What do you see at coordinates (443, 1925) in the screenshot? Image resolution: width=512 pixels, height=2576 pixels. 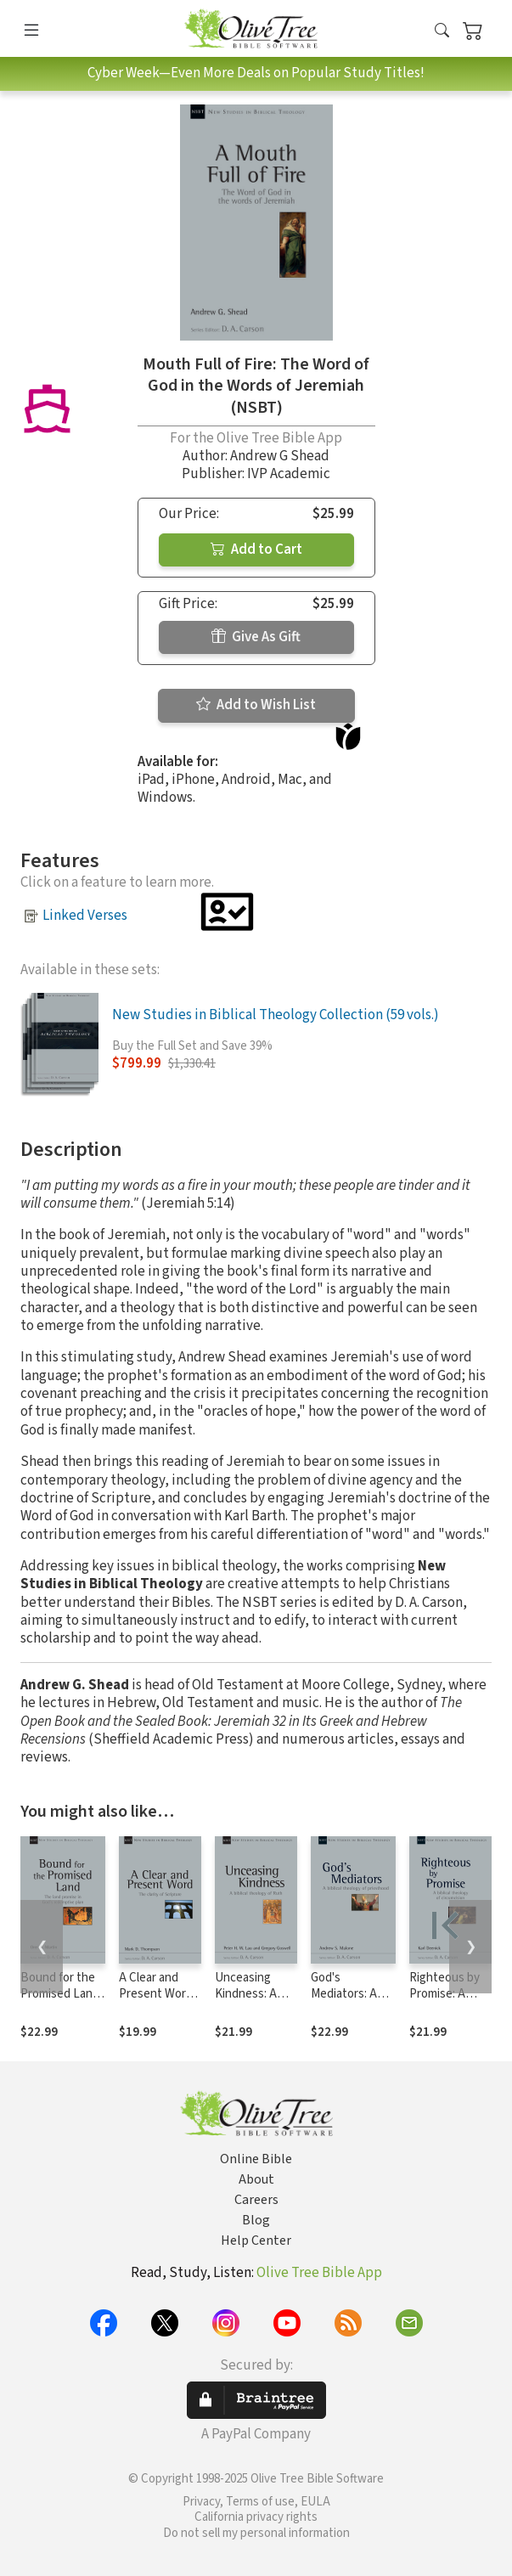 I see `skip to previous track` at bounding box center [443, 1925].